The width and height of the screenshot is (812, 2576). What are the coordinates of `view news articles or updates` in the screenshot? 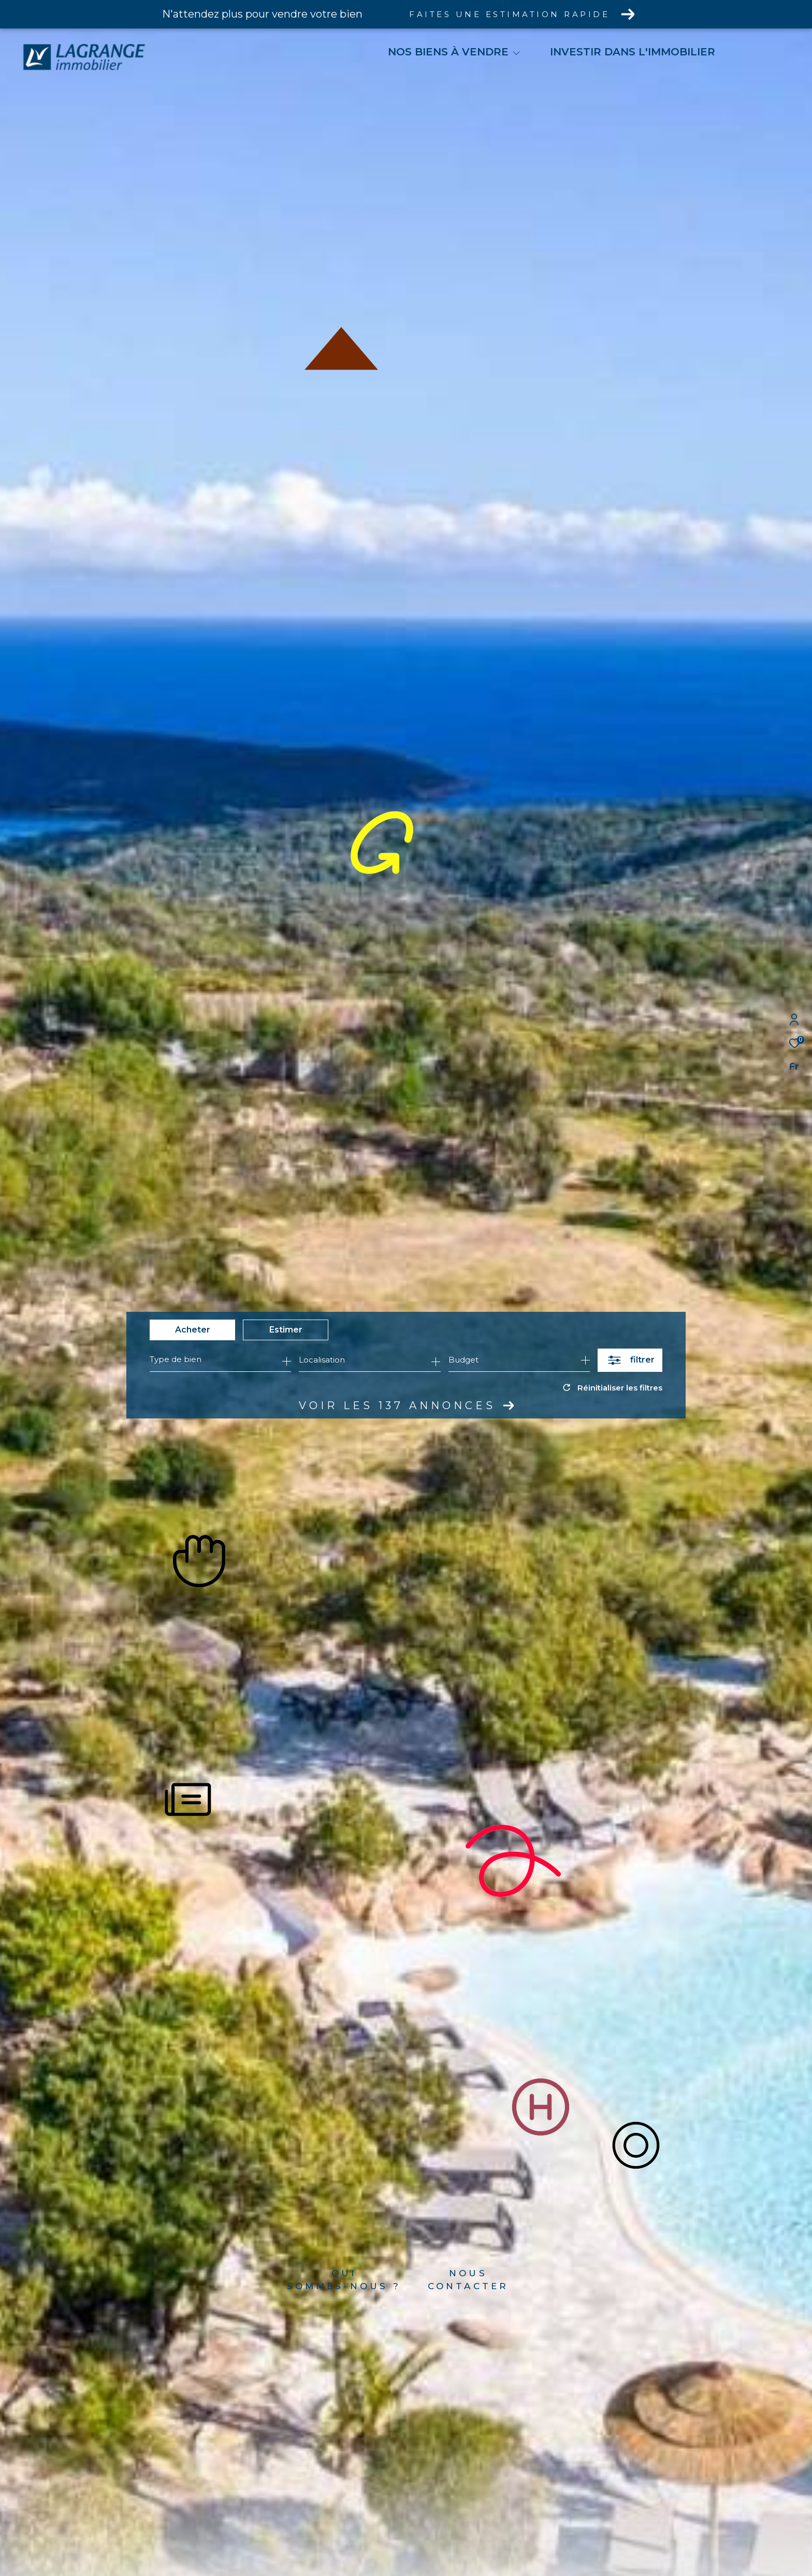 It's located at (190, 1799).